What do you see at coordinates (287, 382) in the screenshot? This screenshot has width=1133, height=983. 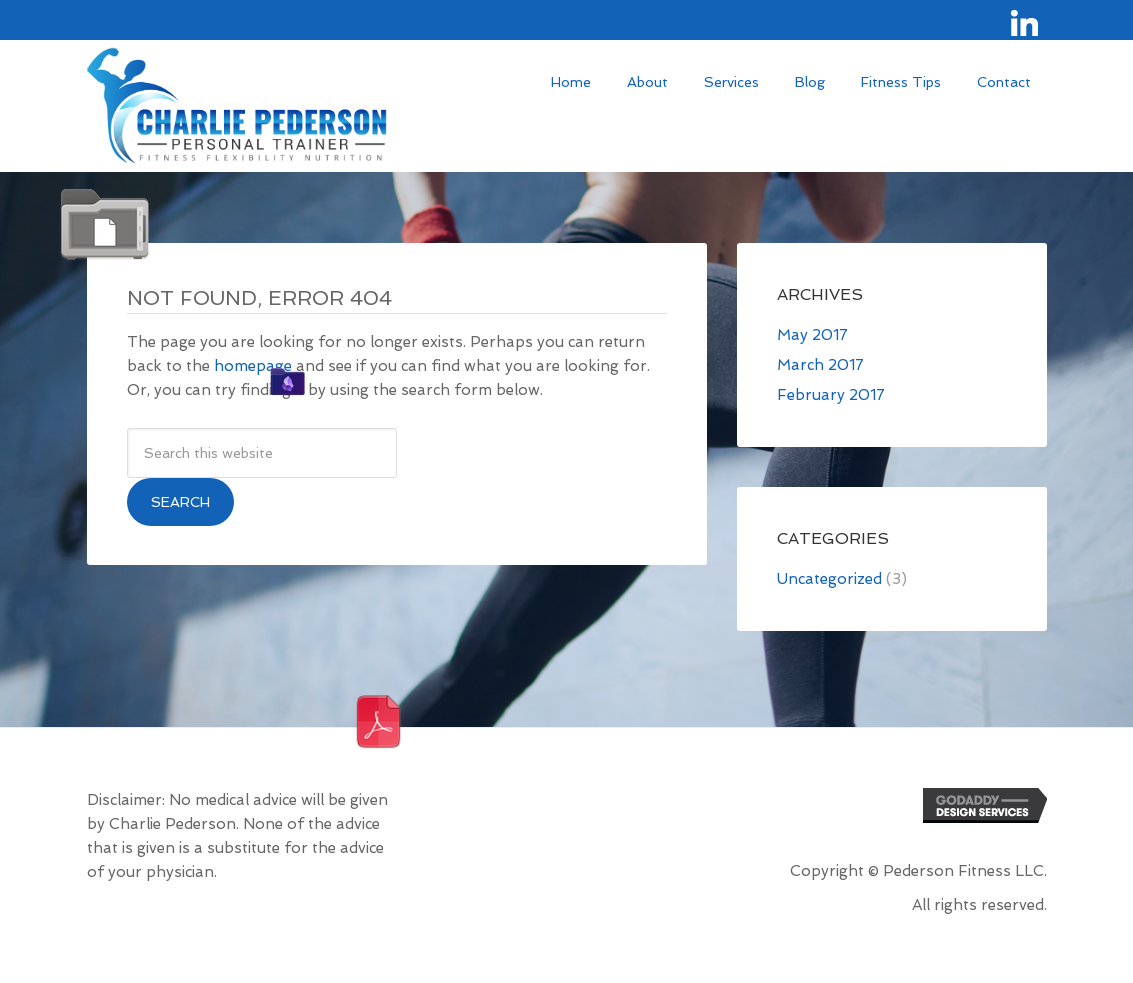 I see `open obsidian vault folder` at bounding box center [287, 382].